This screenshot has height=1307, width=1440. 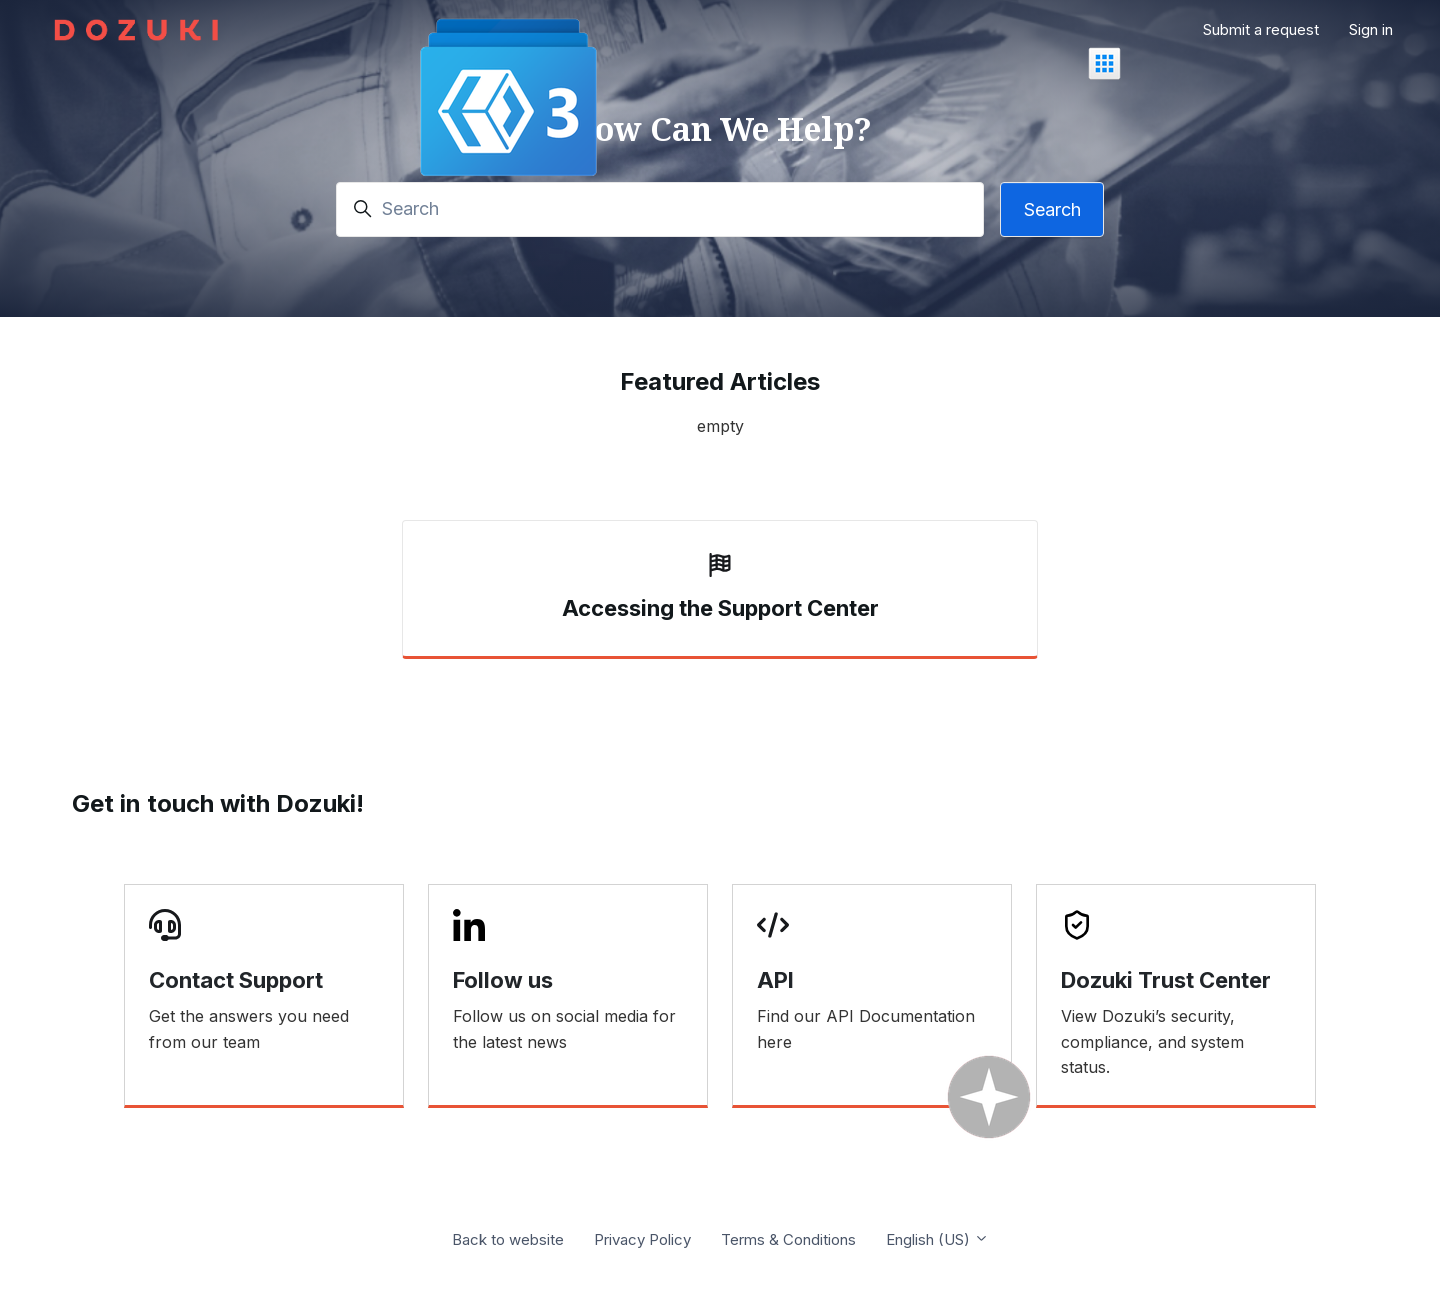 I want to click on remove trust status from a bluetooth device, so click(x=989, y=1097).